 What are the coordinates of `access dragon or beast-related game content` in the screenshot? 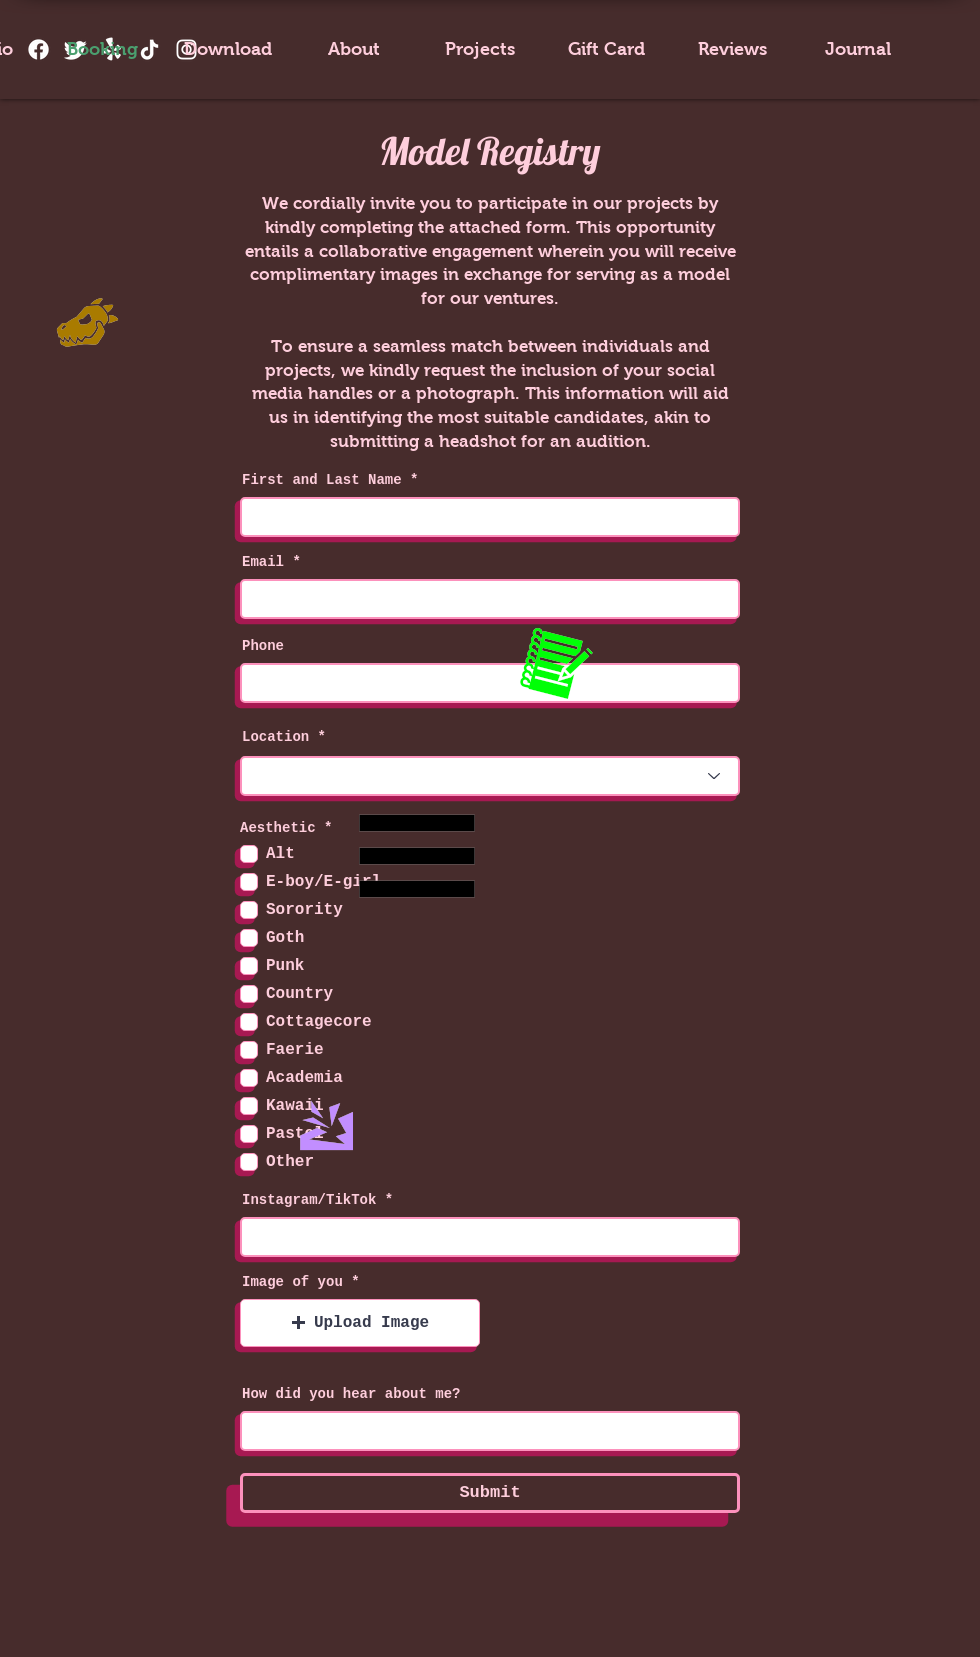 It's located at (87, 322).